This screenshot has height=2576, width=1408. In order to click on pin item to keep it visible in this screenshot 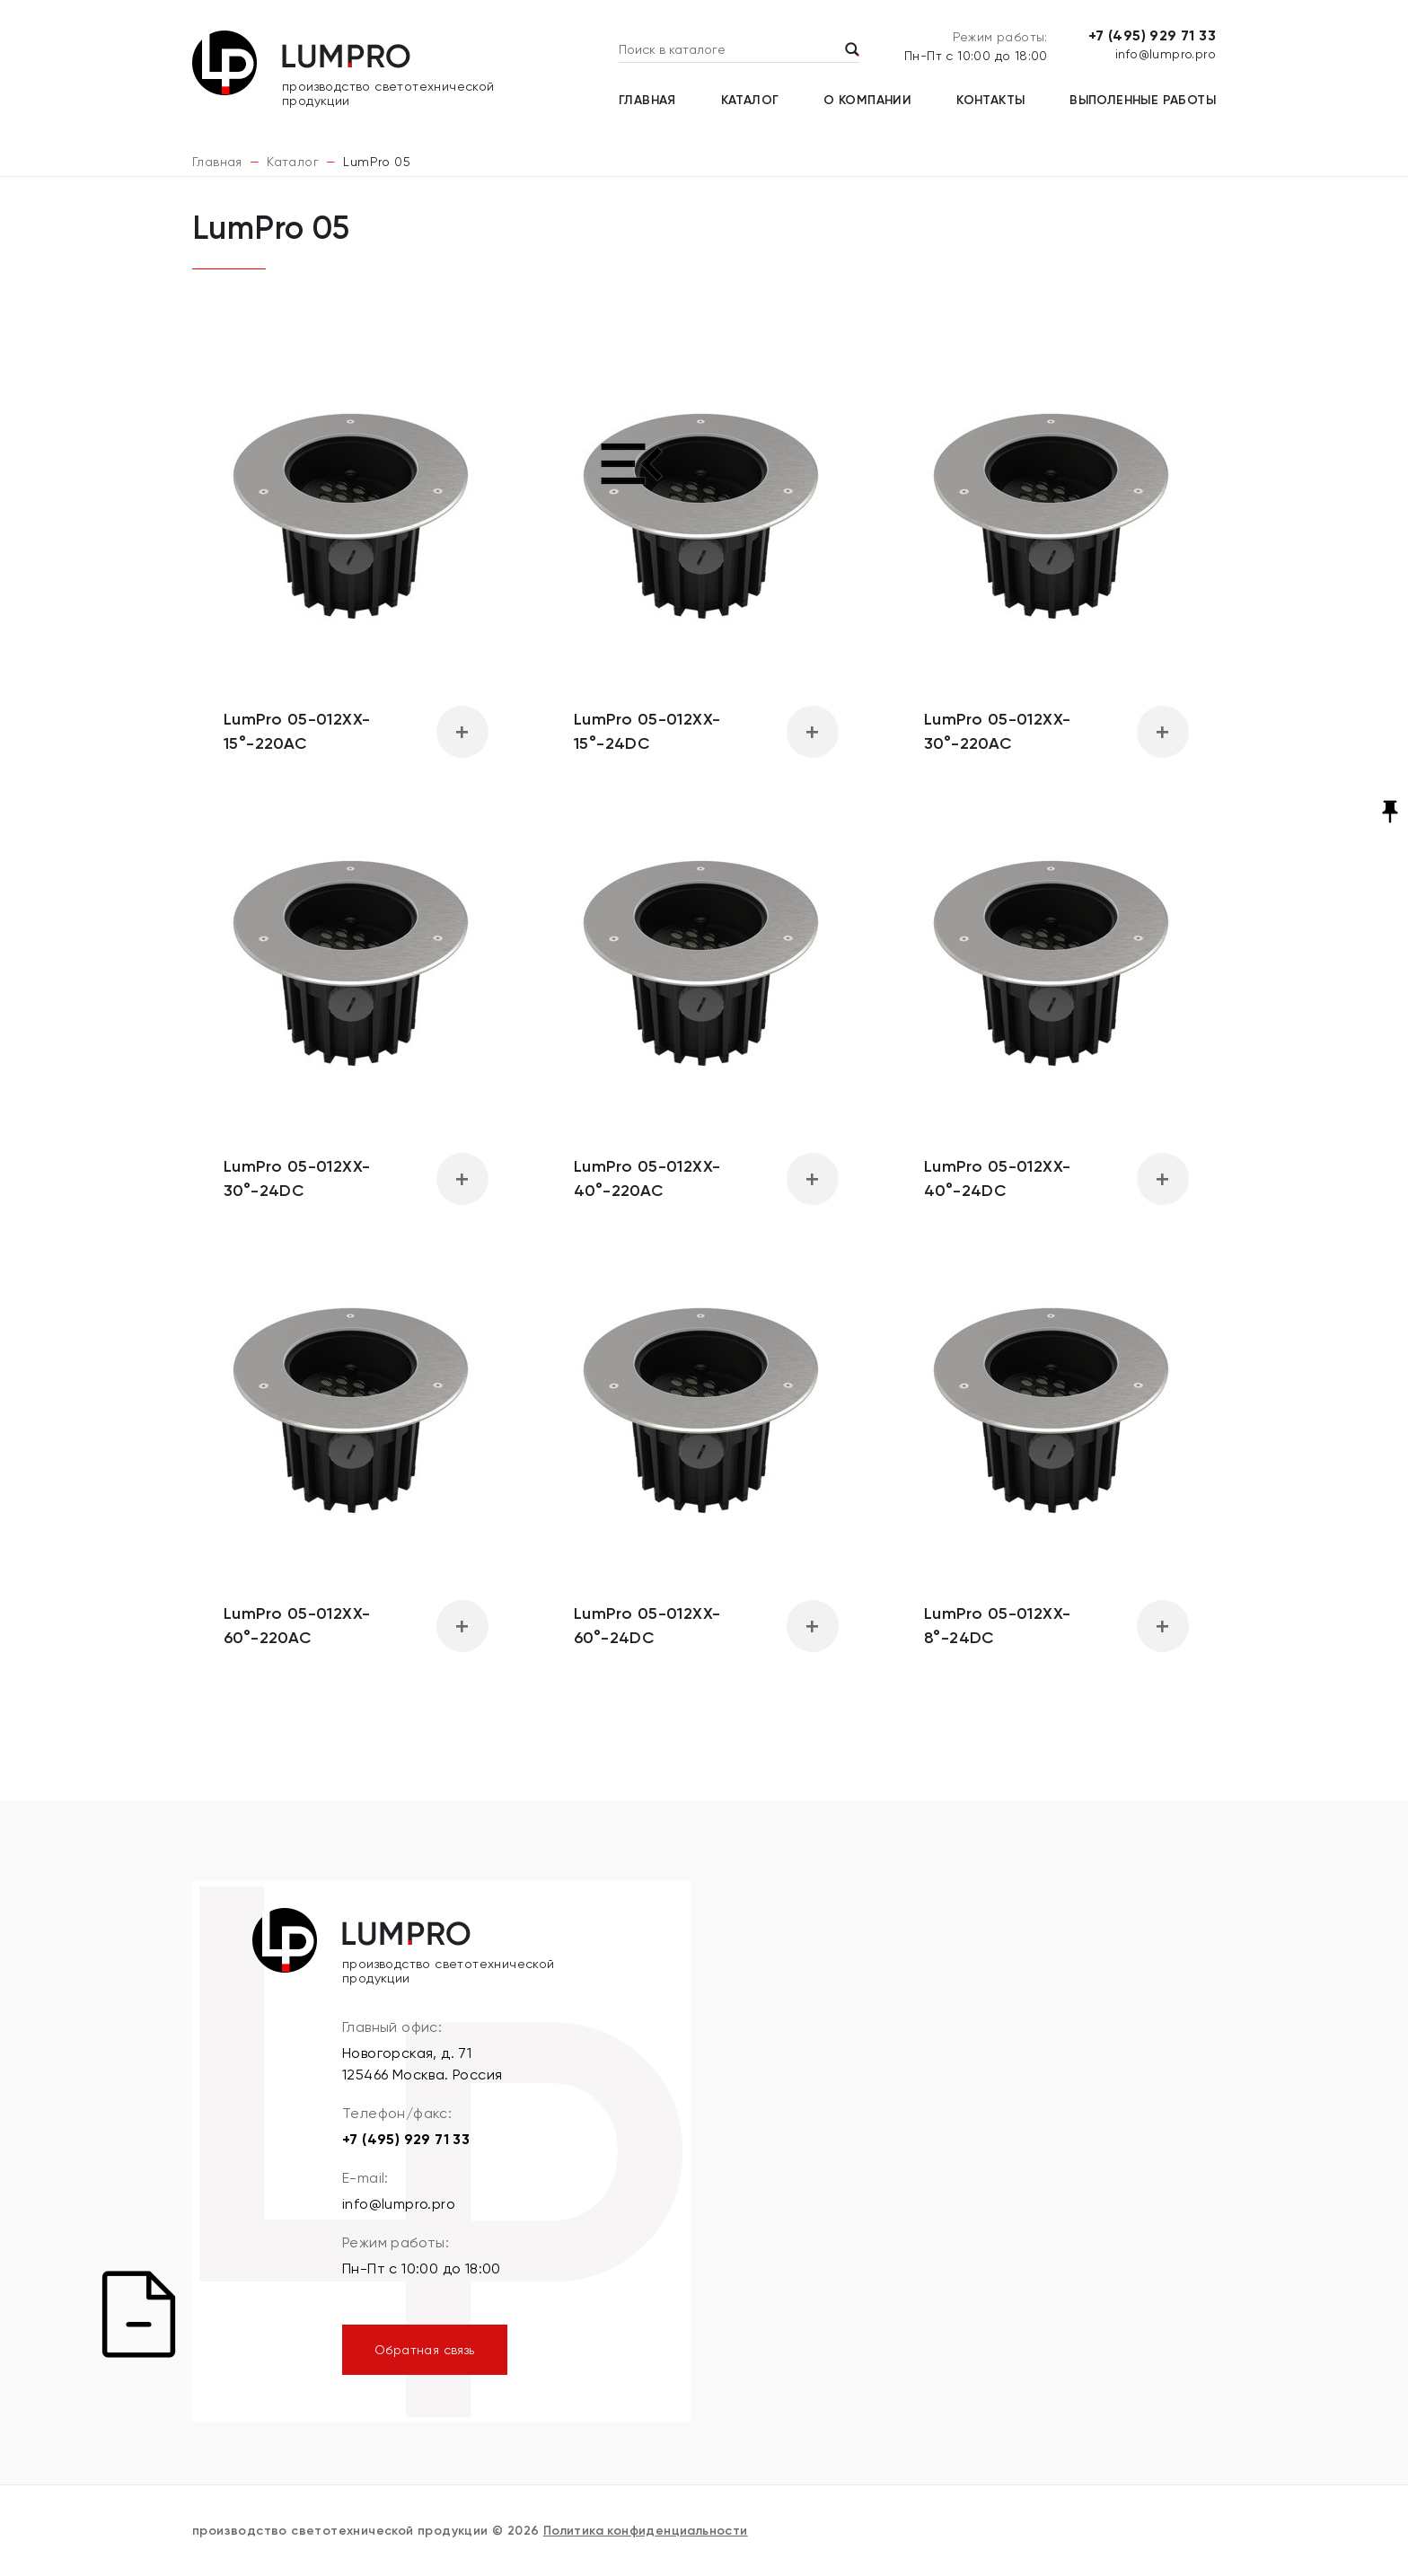, I will do `click(1390, 812)`.